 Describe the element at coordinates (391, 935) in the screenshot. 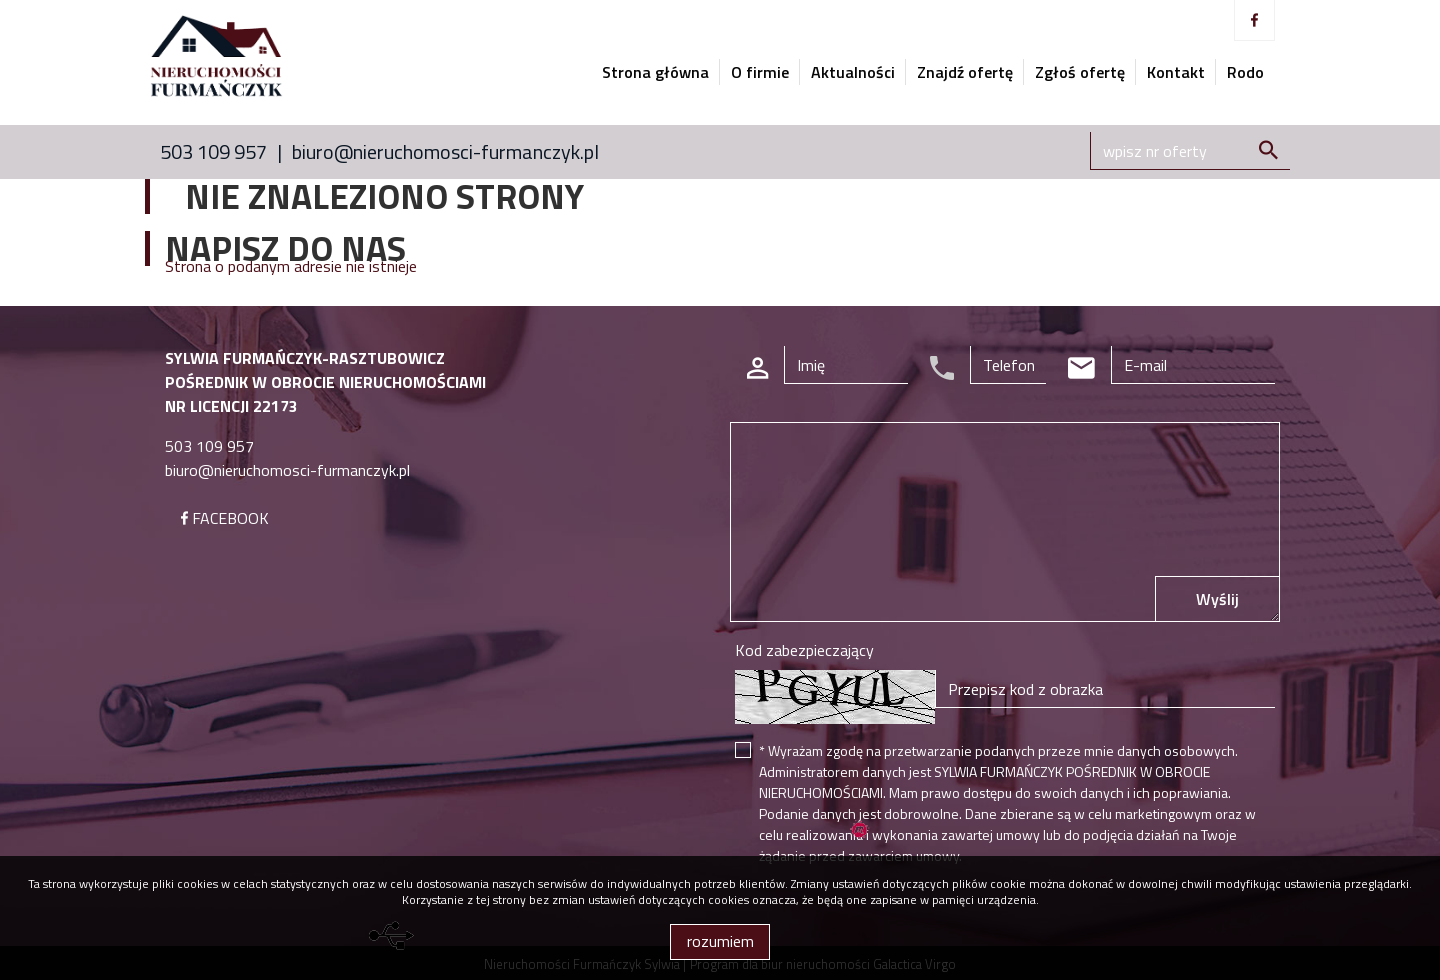

I see `indicates USB connection available` at that location.